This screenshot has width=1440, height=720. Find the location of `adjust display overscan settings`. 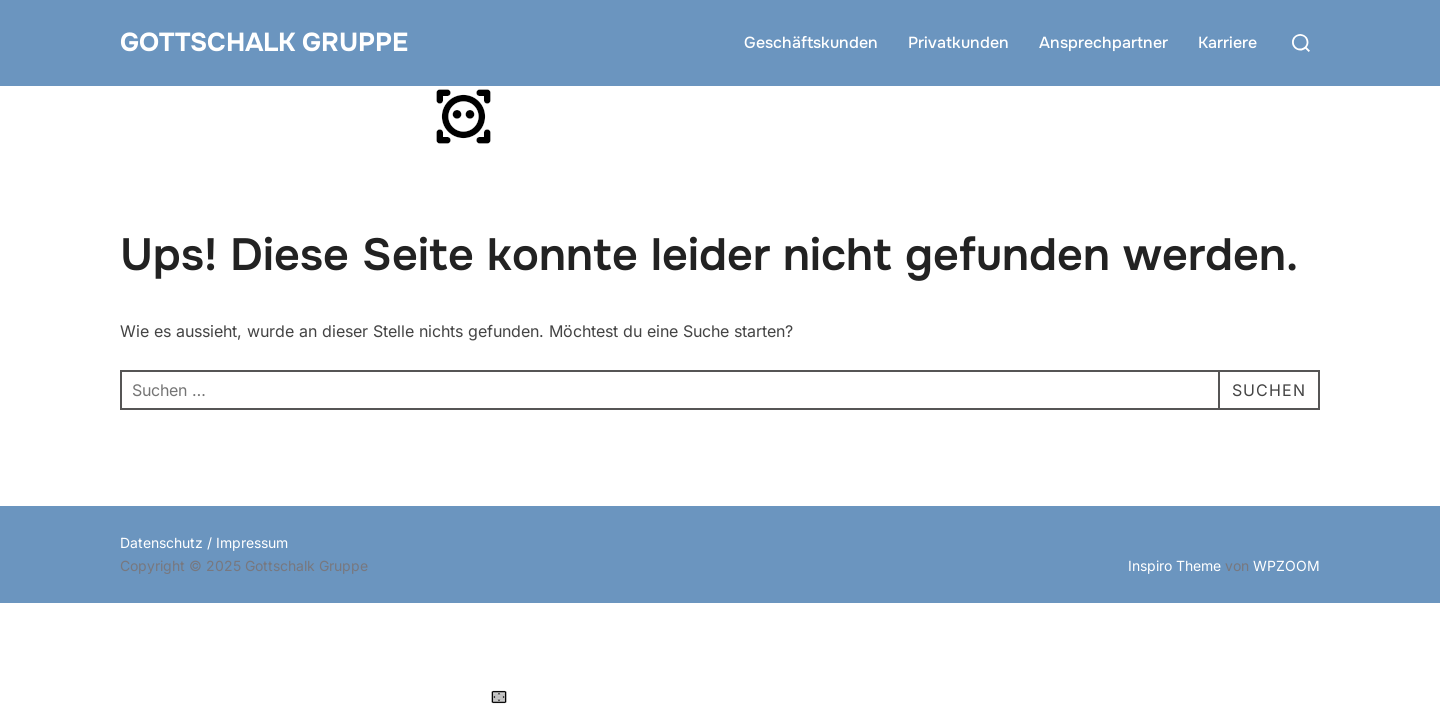

adjust display overscan settings is located at coordinates (499, 697).